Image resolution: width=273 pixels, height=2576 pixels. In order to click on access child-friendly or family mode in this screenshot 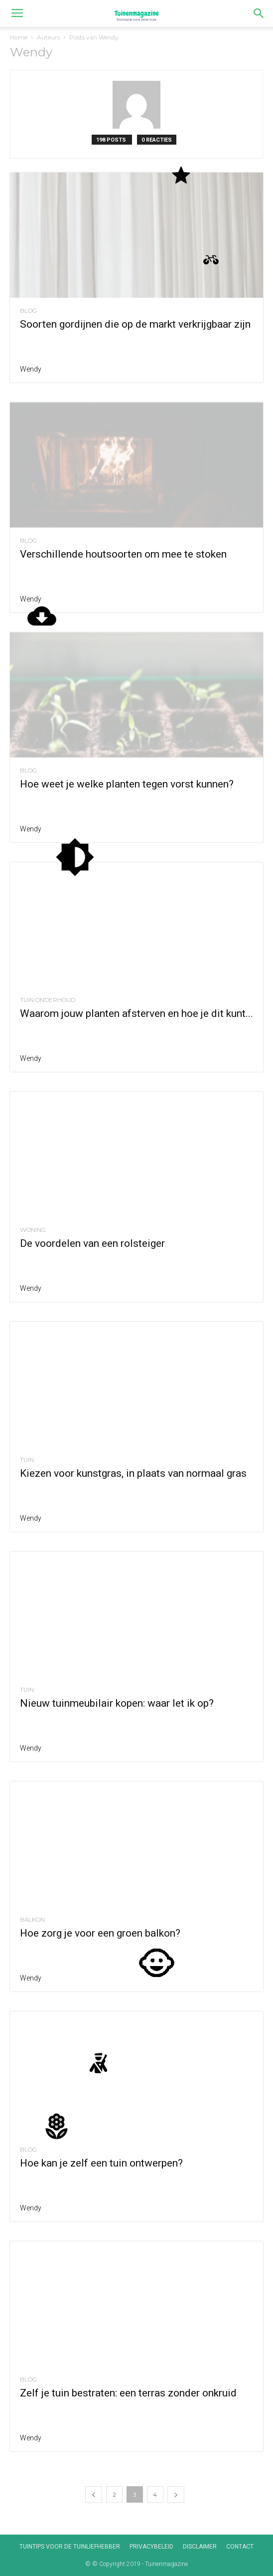, I will do `click(156, 1963)`.